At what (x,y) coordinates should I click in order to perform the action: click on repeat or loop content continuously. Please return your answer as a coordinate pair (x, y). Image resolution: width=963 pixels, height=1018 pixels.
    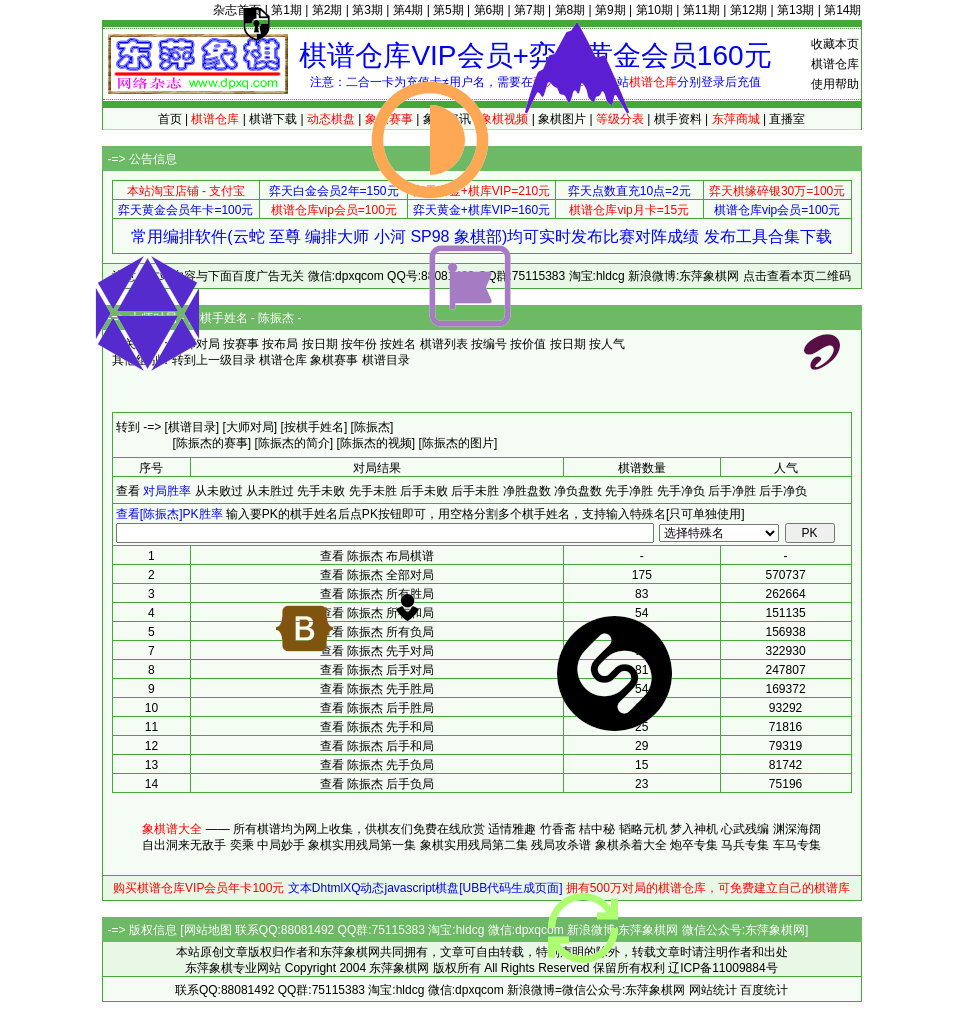
    Looking at the image, I should click on (583, 928).